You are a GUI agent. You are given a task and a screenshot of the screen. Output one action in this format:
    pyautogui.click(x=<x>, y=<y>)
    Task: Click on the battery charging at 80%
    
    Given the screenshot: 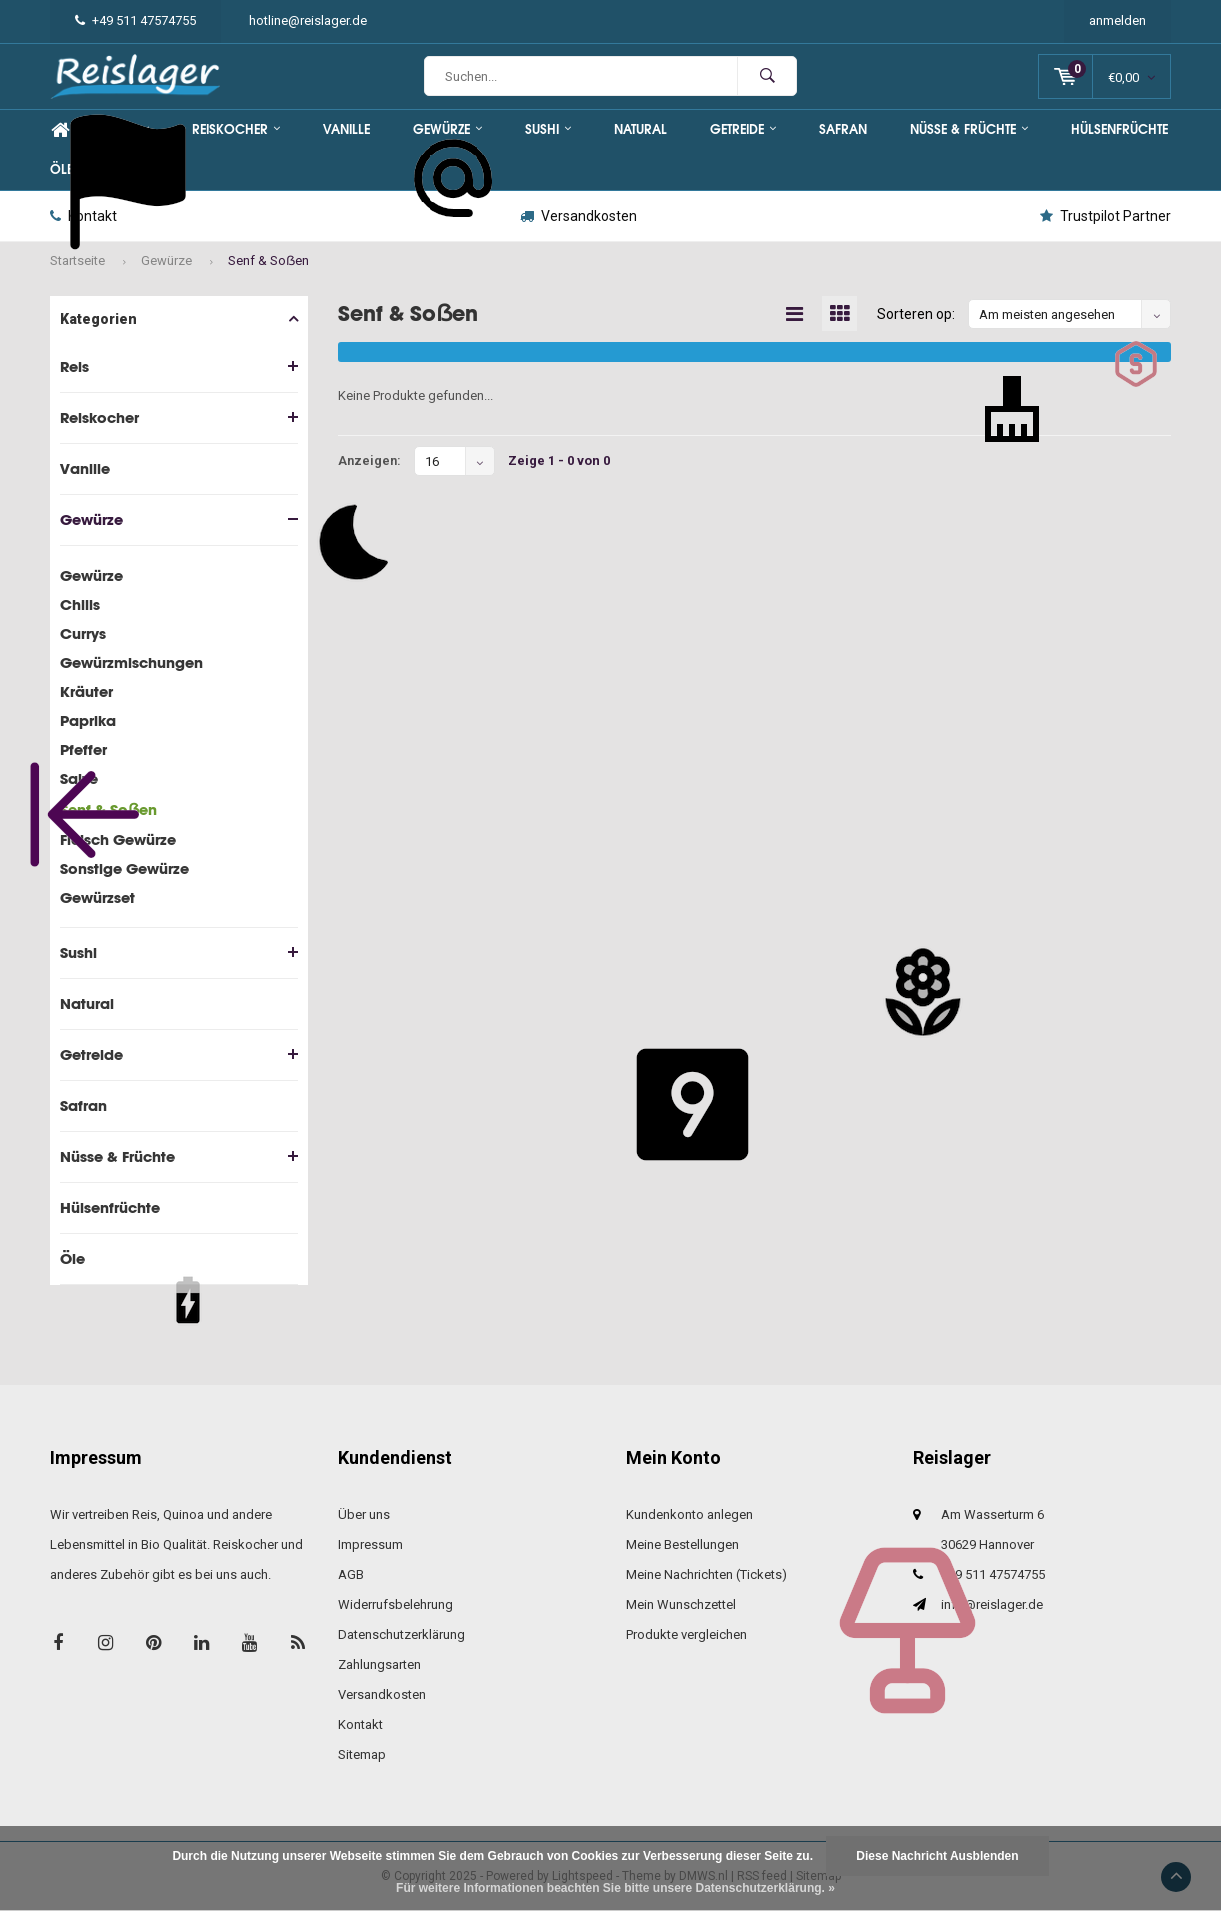 What is the action you would take?
    pyautogui.click(x=188, y=1300)
    